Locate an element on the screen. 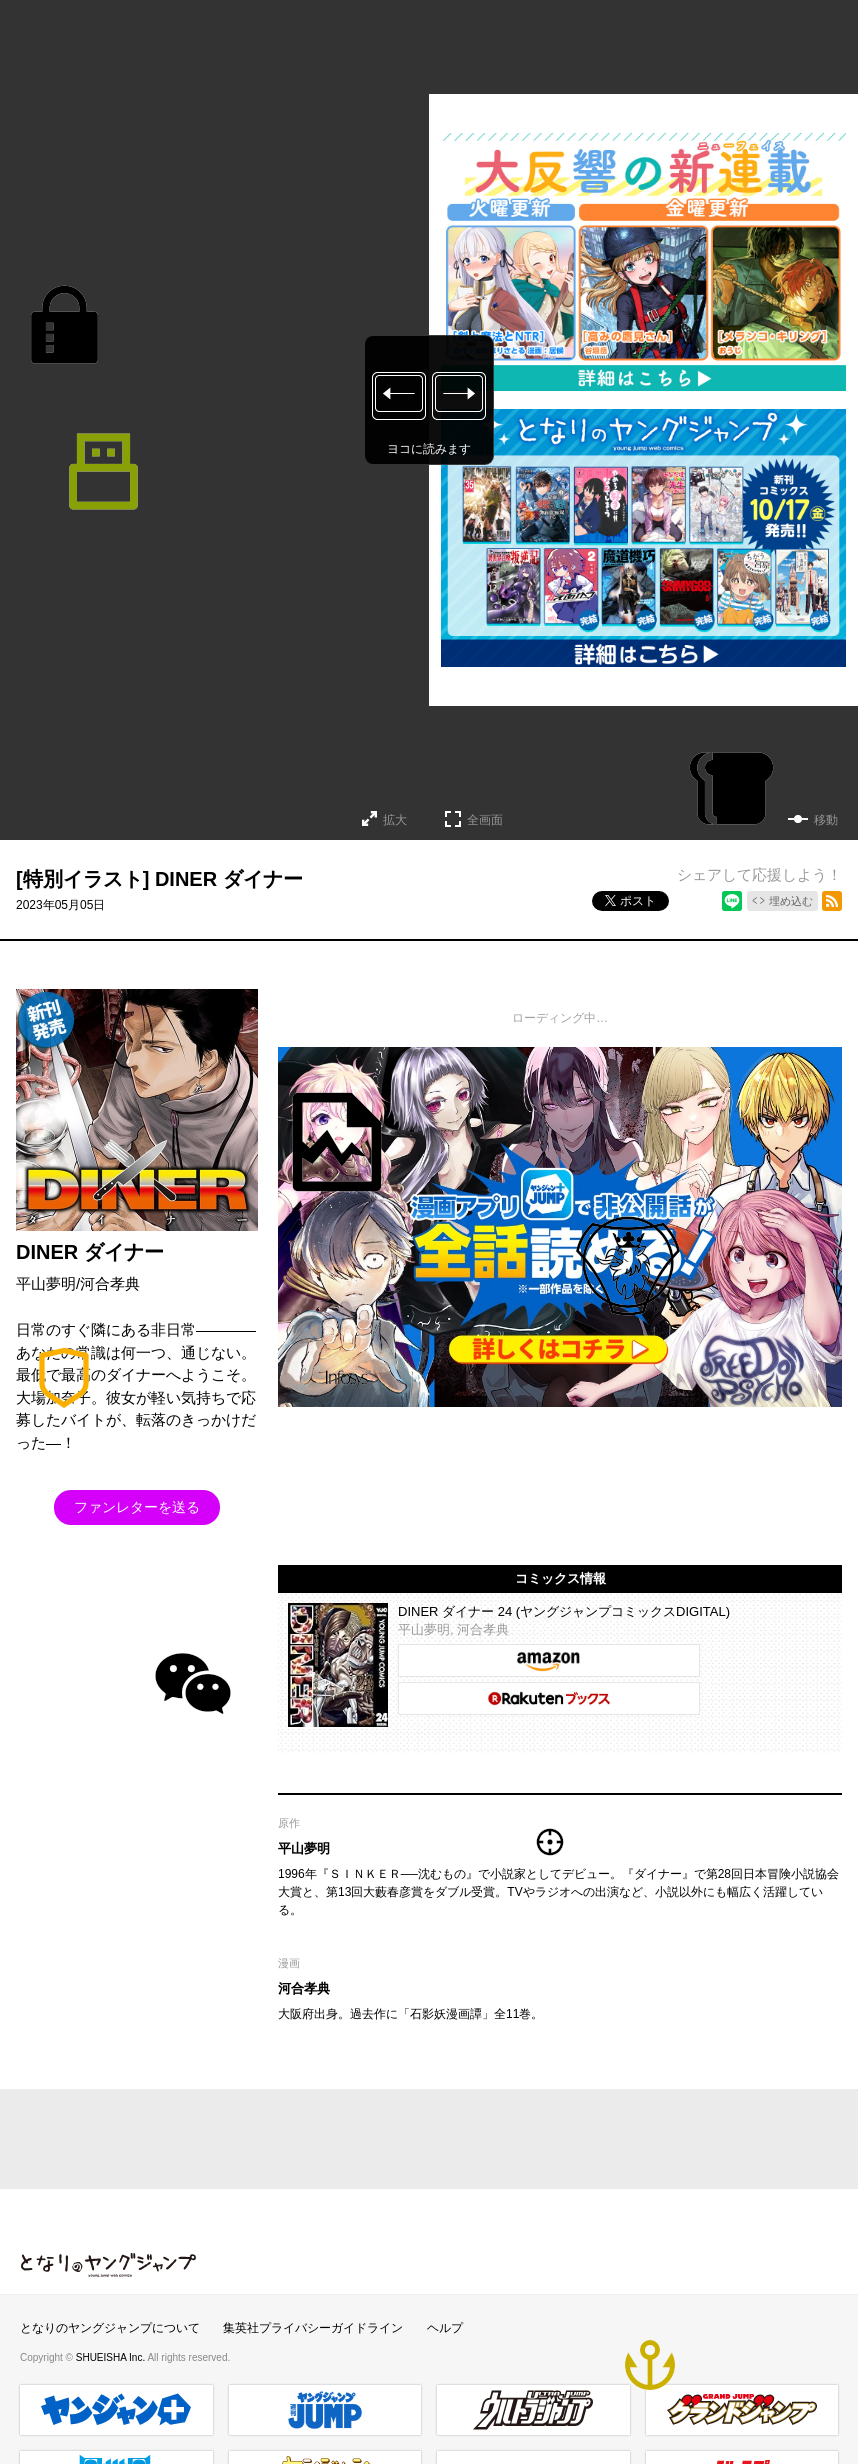 The height and width of the screenshot is (2464, 858). center or focus on current location is located at coordinates (550, 1842).